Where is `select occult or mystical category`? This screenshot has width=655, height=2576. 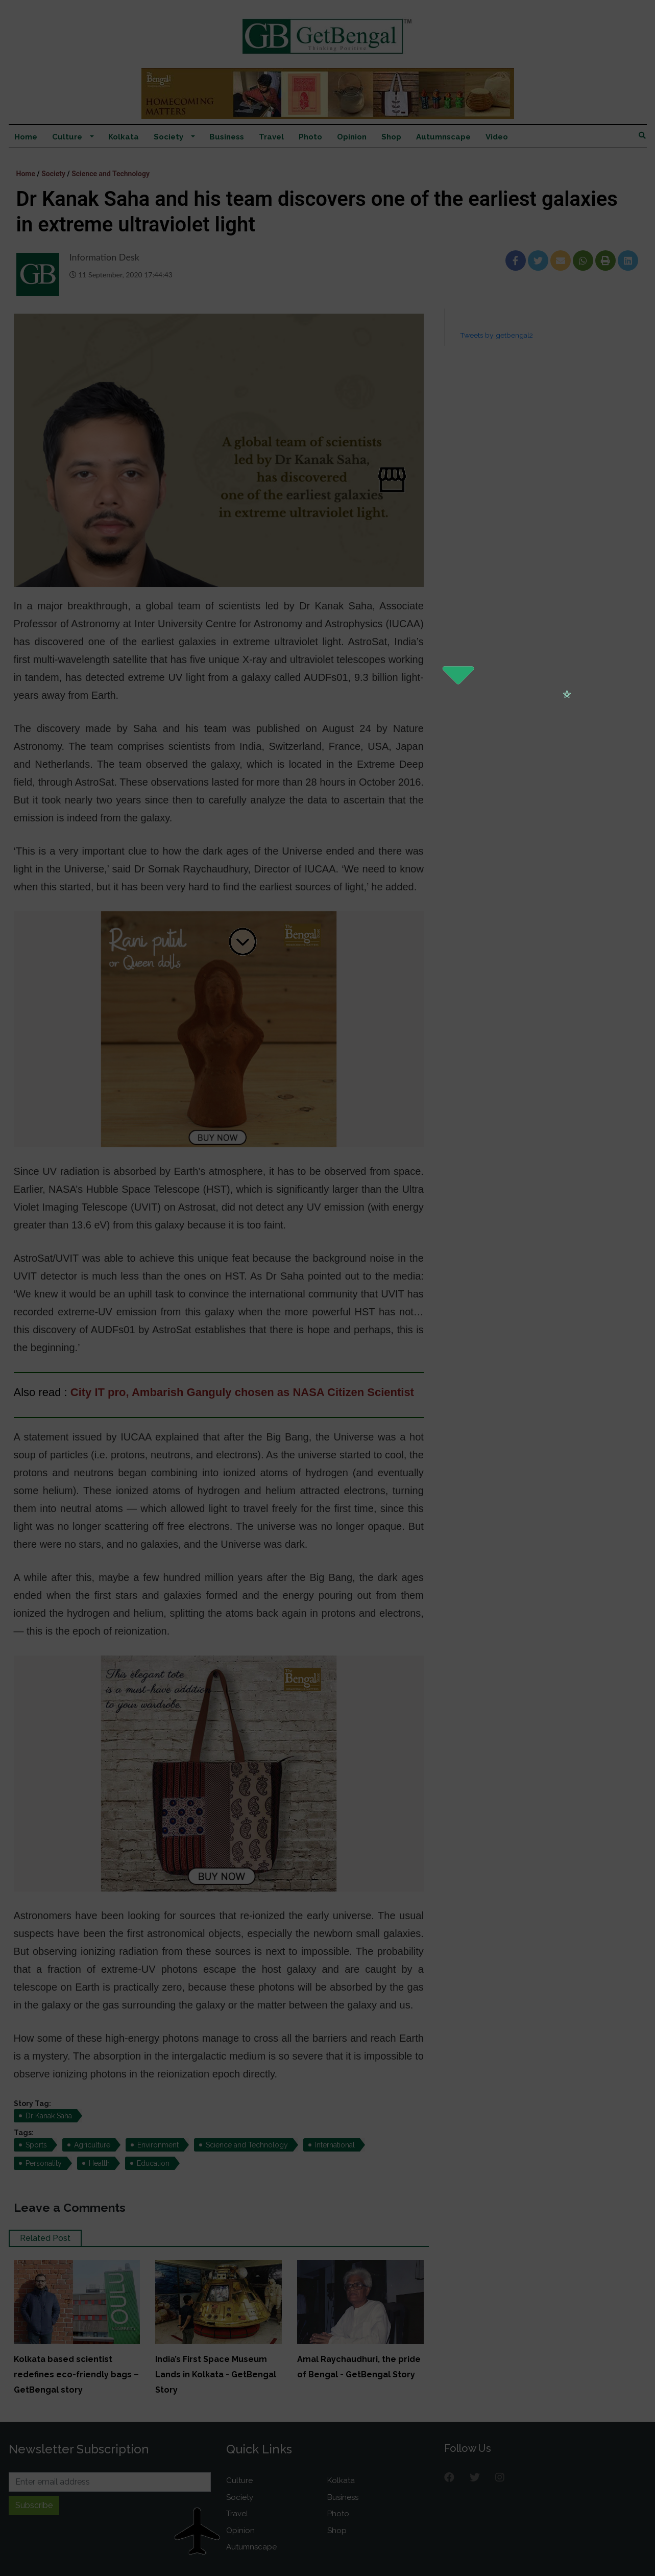
select occult or mystical category is located at coordinates (567, 694).